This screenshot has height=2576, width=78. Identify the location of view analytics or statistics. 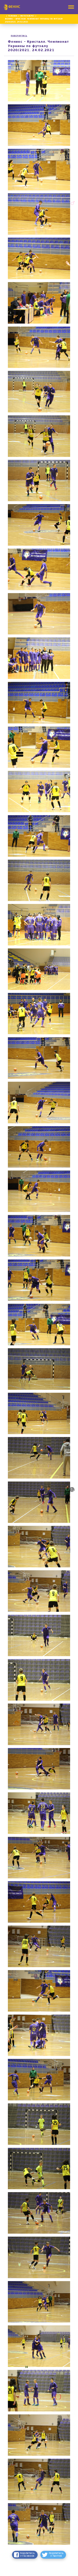
(65, 73).